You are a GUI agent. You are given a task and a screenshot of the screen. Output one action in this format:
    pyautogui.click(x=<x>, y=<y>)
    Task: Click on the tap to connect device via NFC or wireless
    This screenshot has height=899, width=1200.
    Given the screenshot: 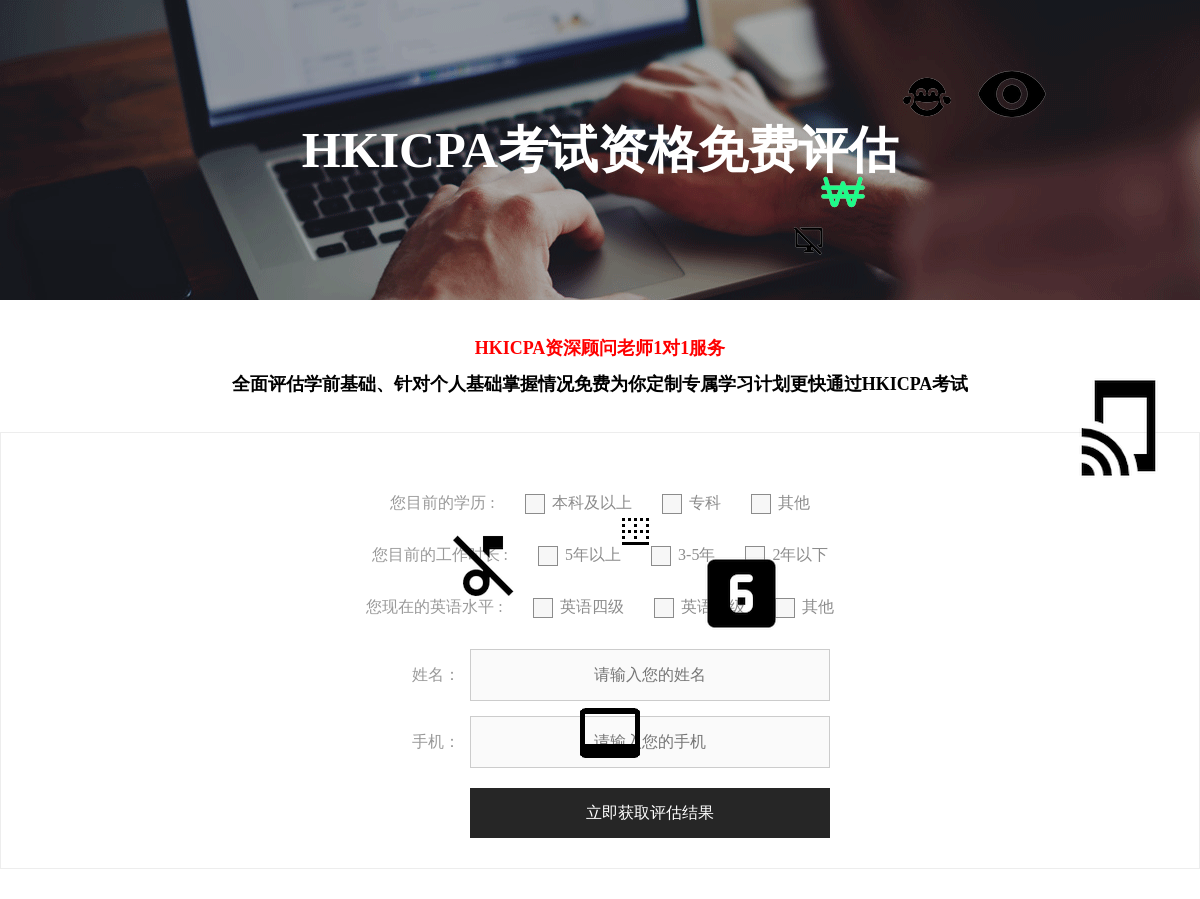 What is the action you would take?
    pyautogui.click(x=1125, y=428)
    